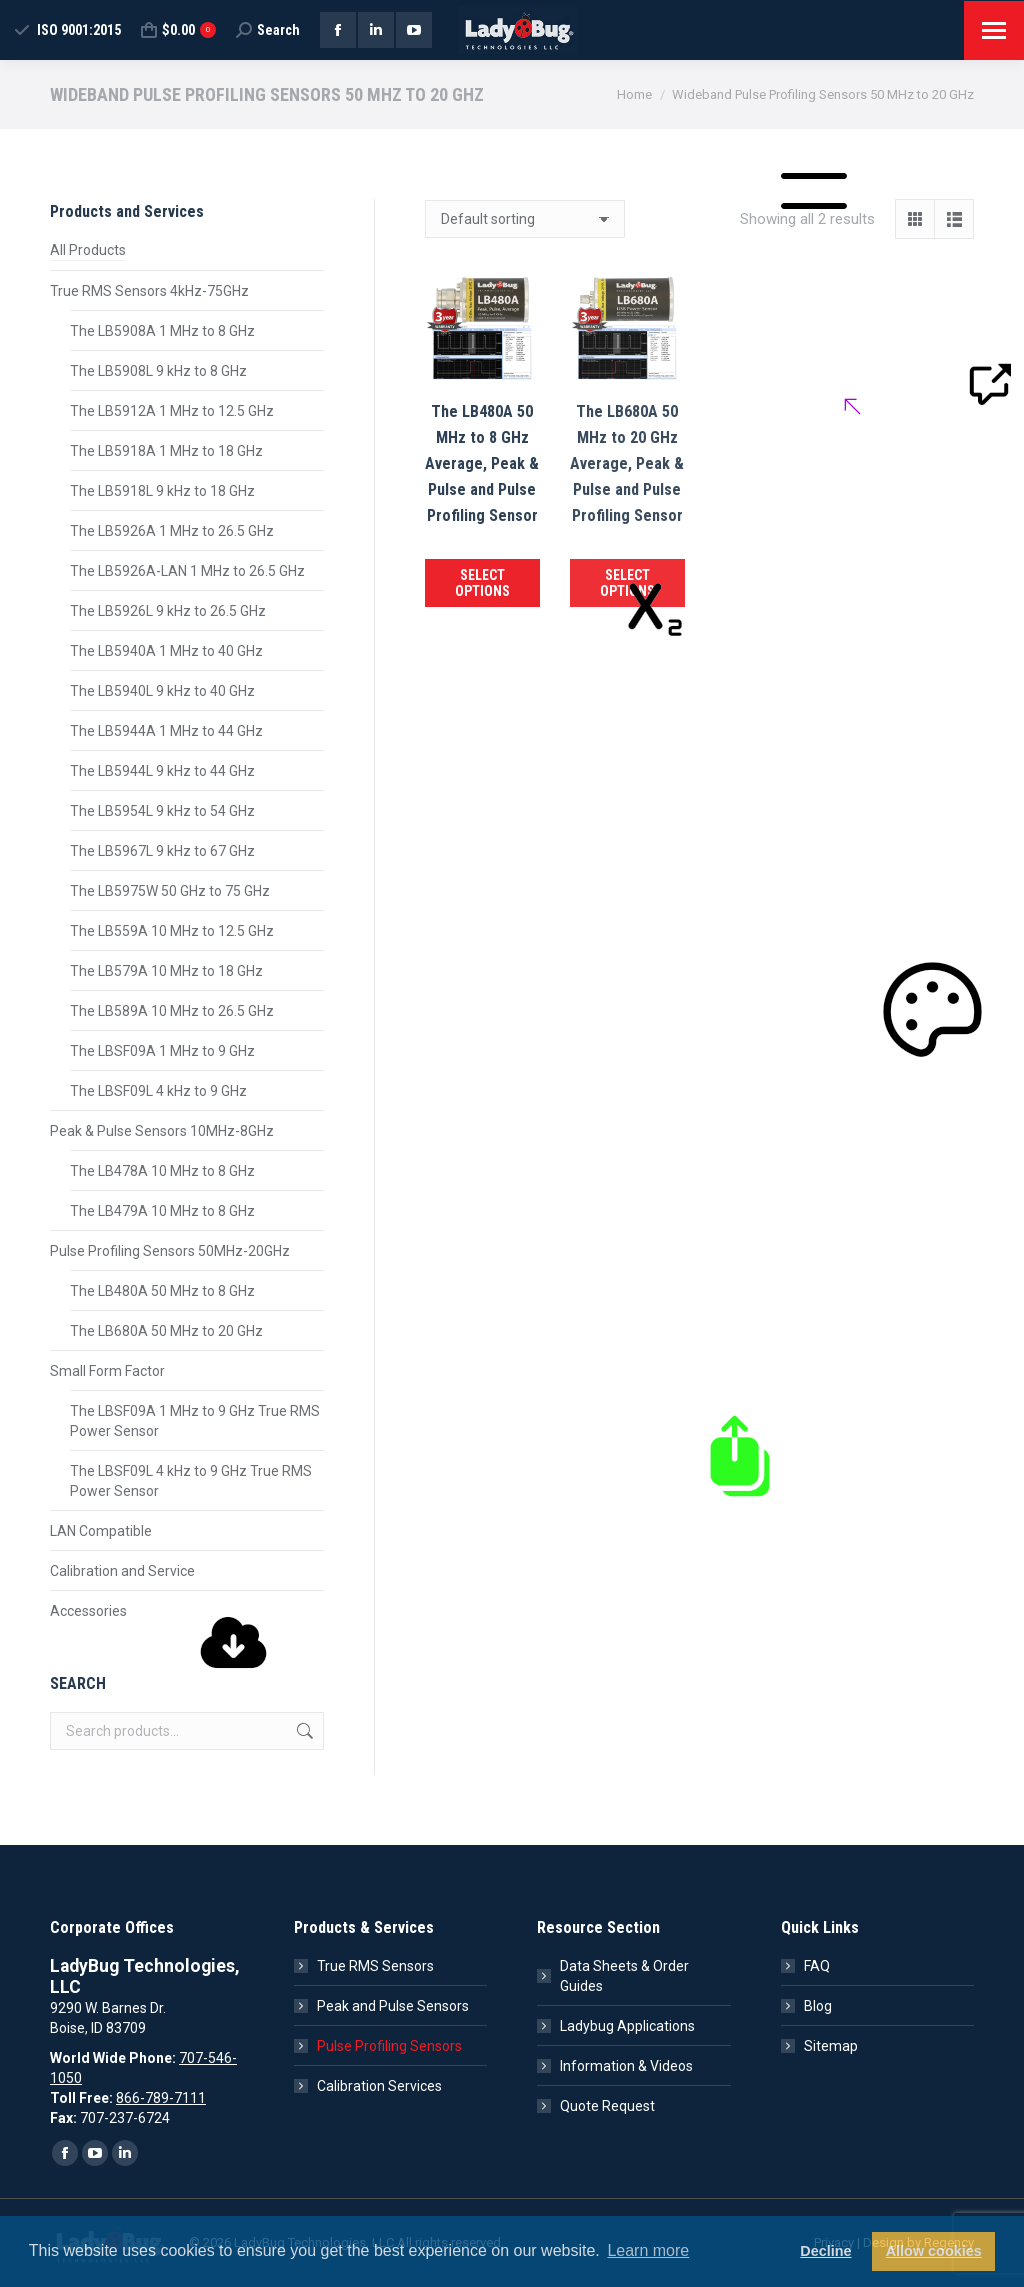 This screenshot has height=2287, width=1024. Describe the element at coordinates (233, 1642) in the screenshot. I see `download file from cloud storage` at that location.